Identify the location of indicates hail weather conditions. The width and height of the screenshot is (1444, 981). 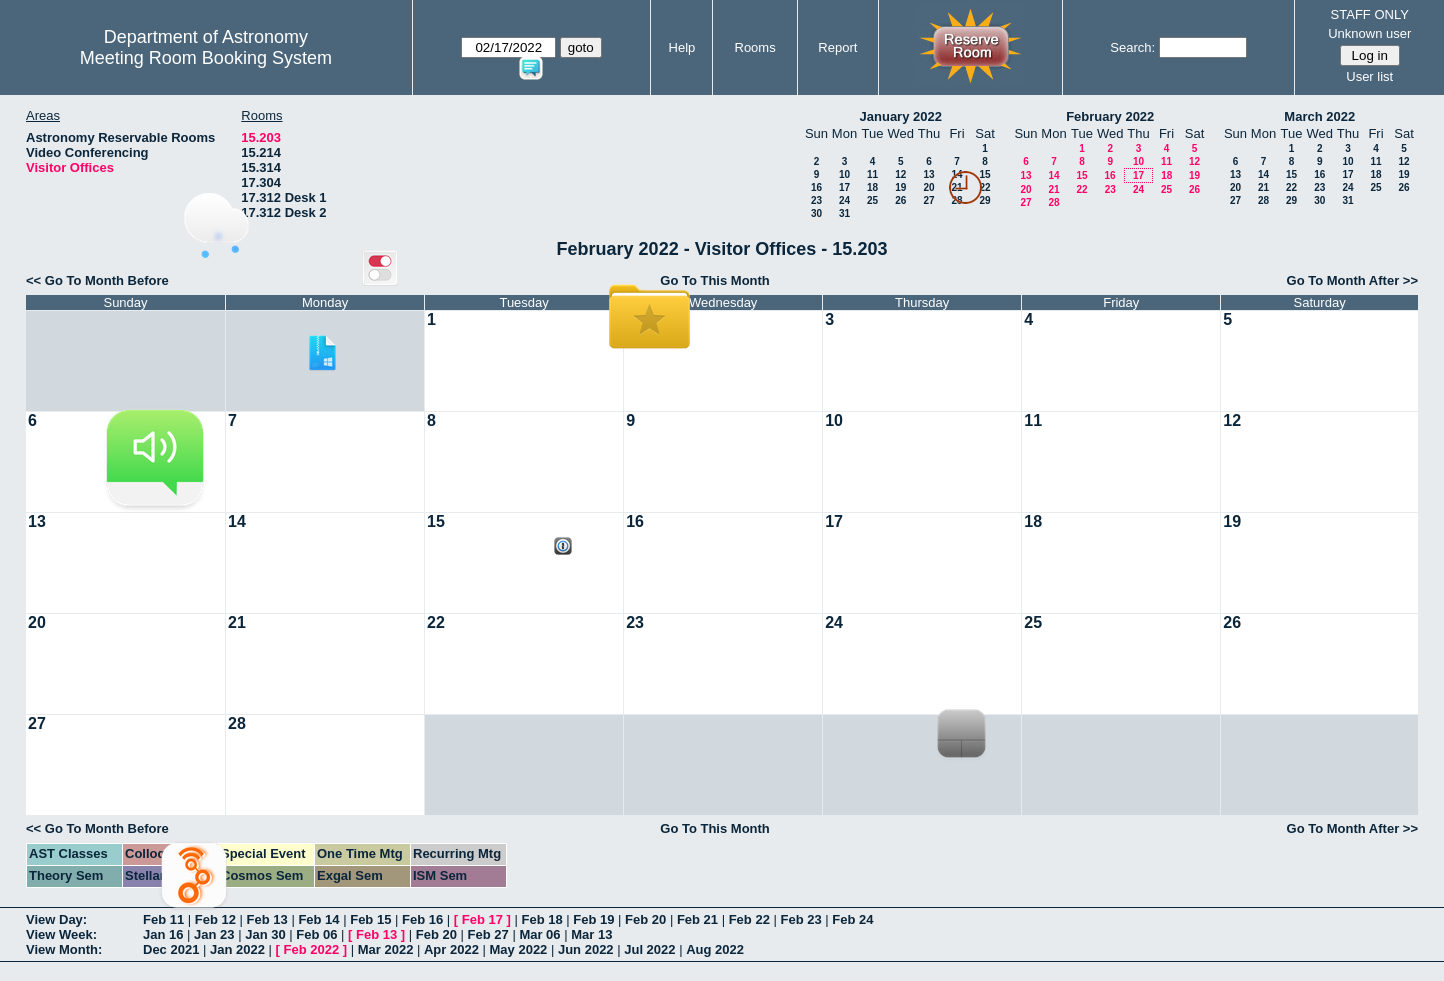
(216, 225).